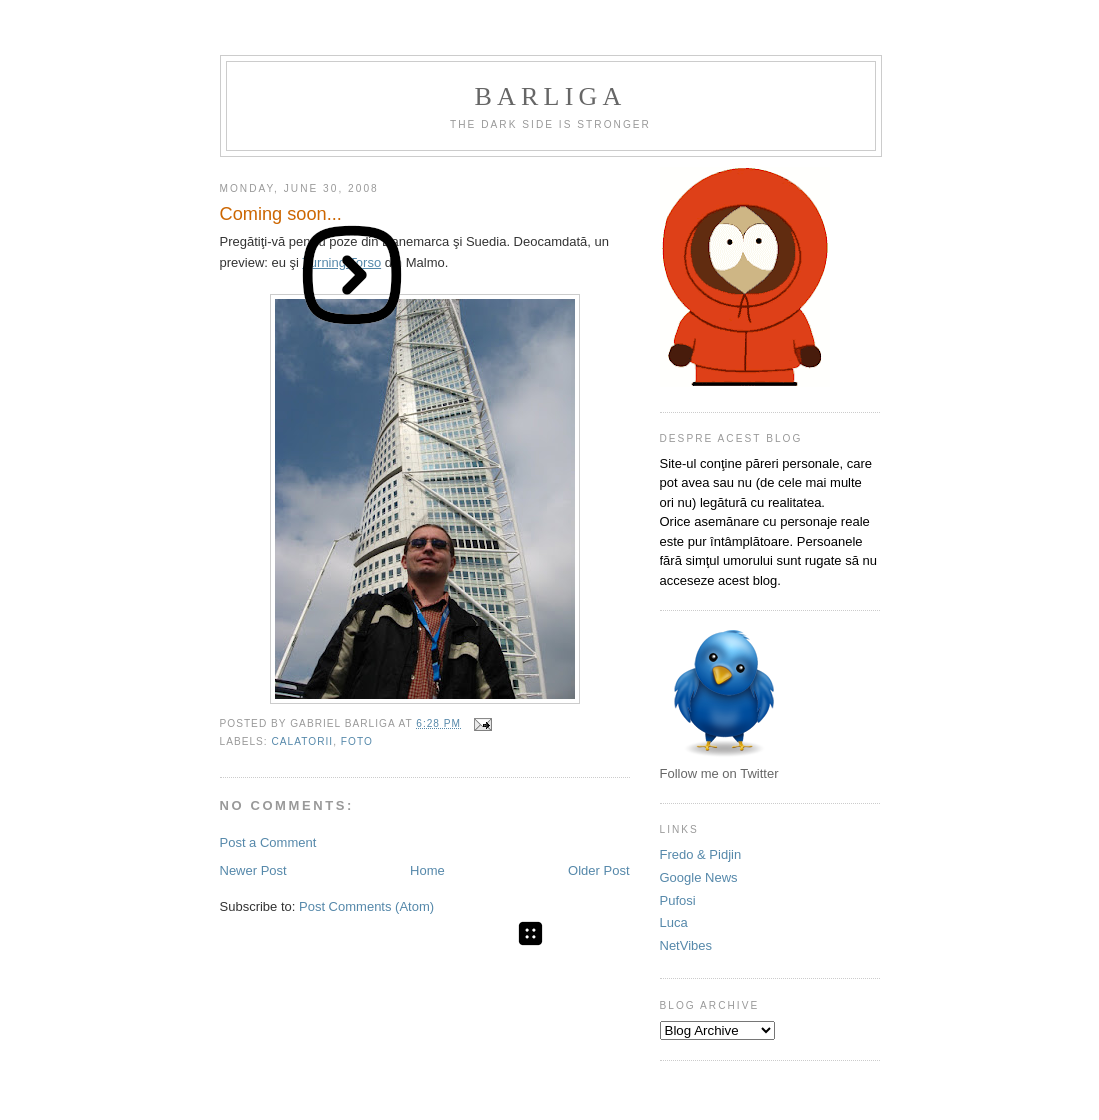  I want to click on navigate to the next item or page, so click(352, 275).